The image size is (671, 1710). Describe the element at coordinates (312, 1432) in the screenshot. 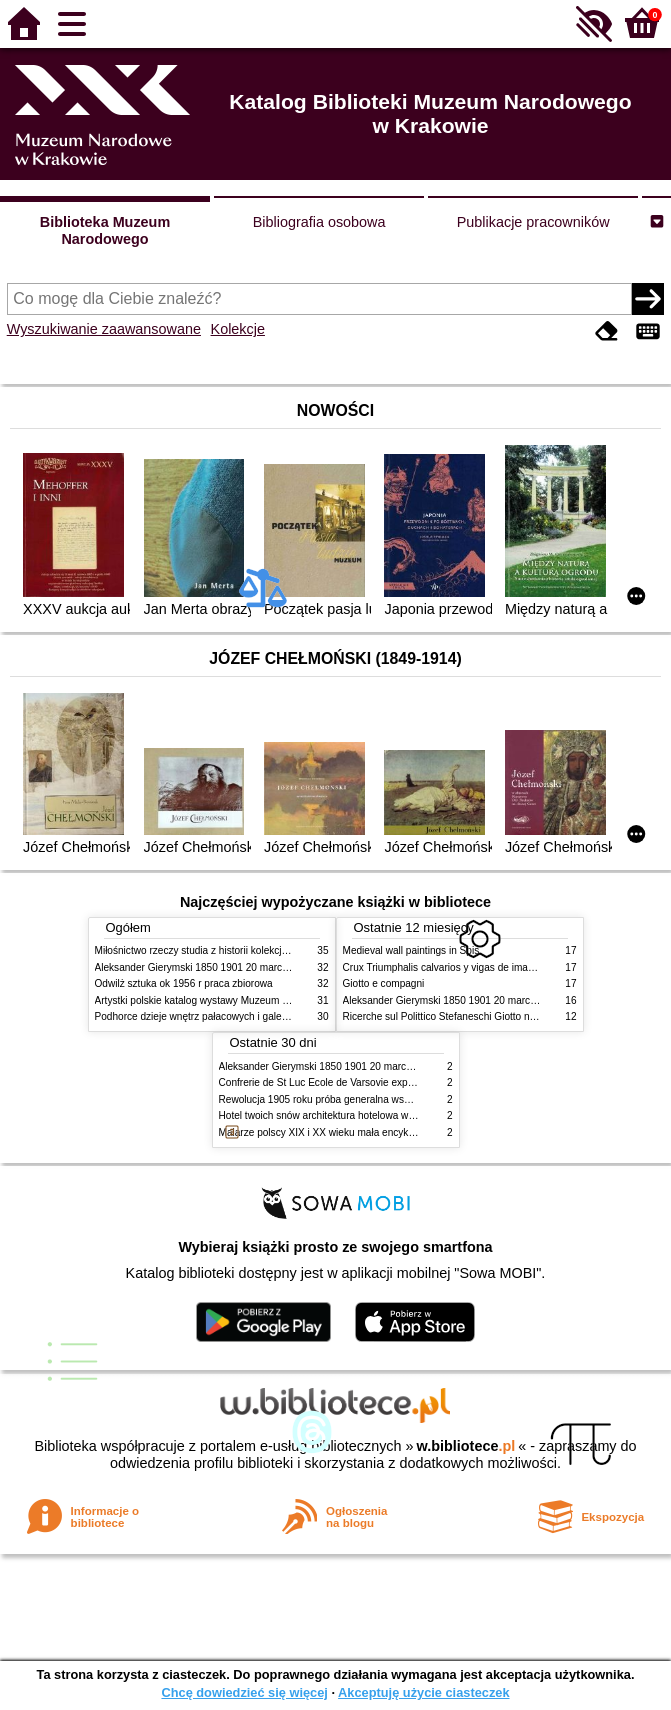

I see `open the Threads app` at that location.